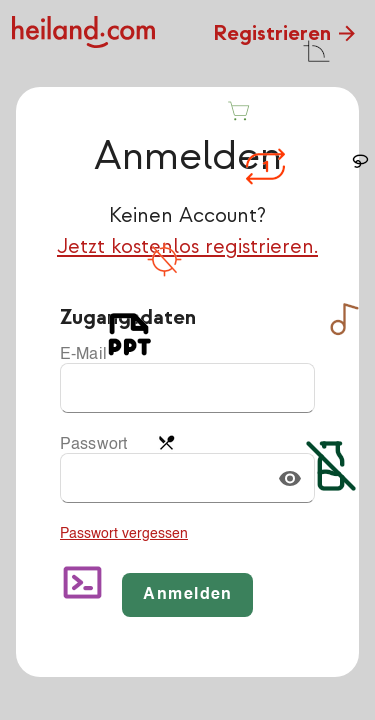  What do you see at coordinates (265, 166) in the screenshot?
I see `repeat current track once` at bounding box center [265, 166].